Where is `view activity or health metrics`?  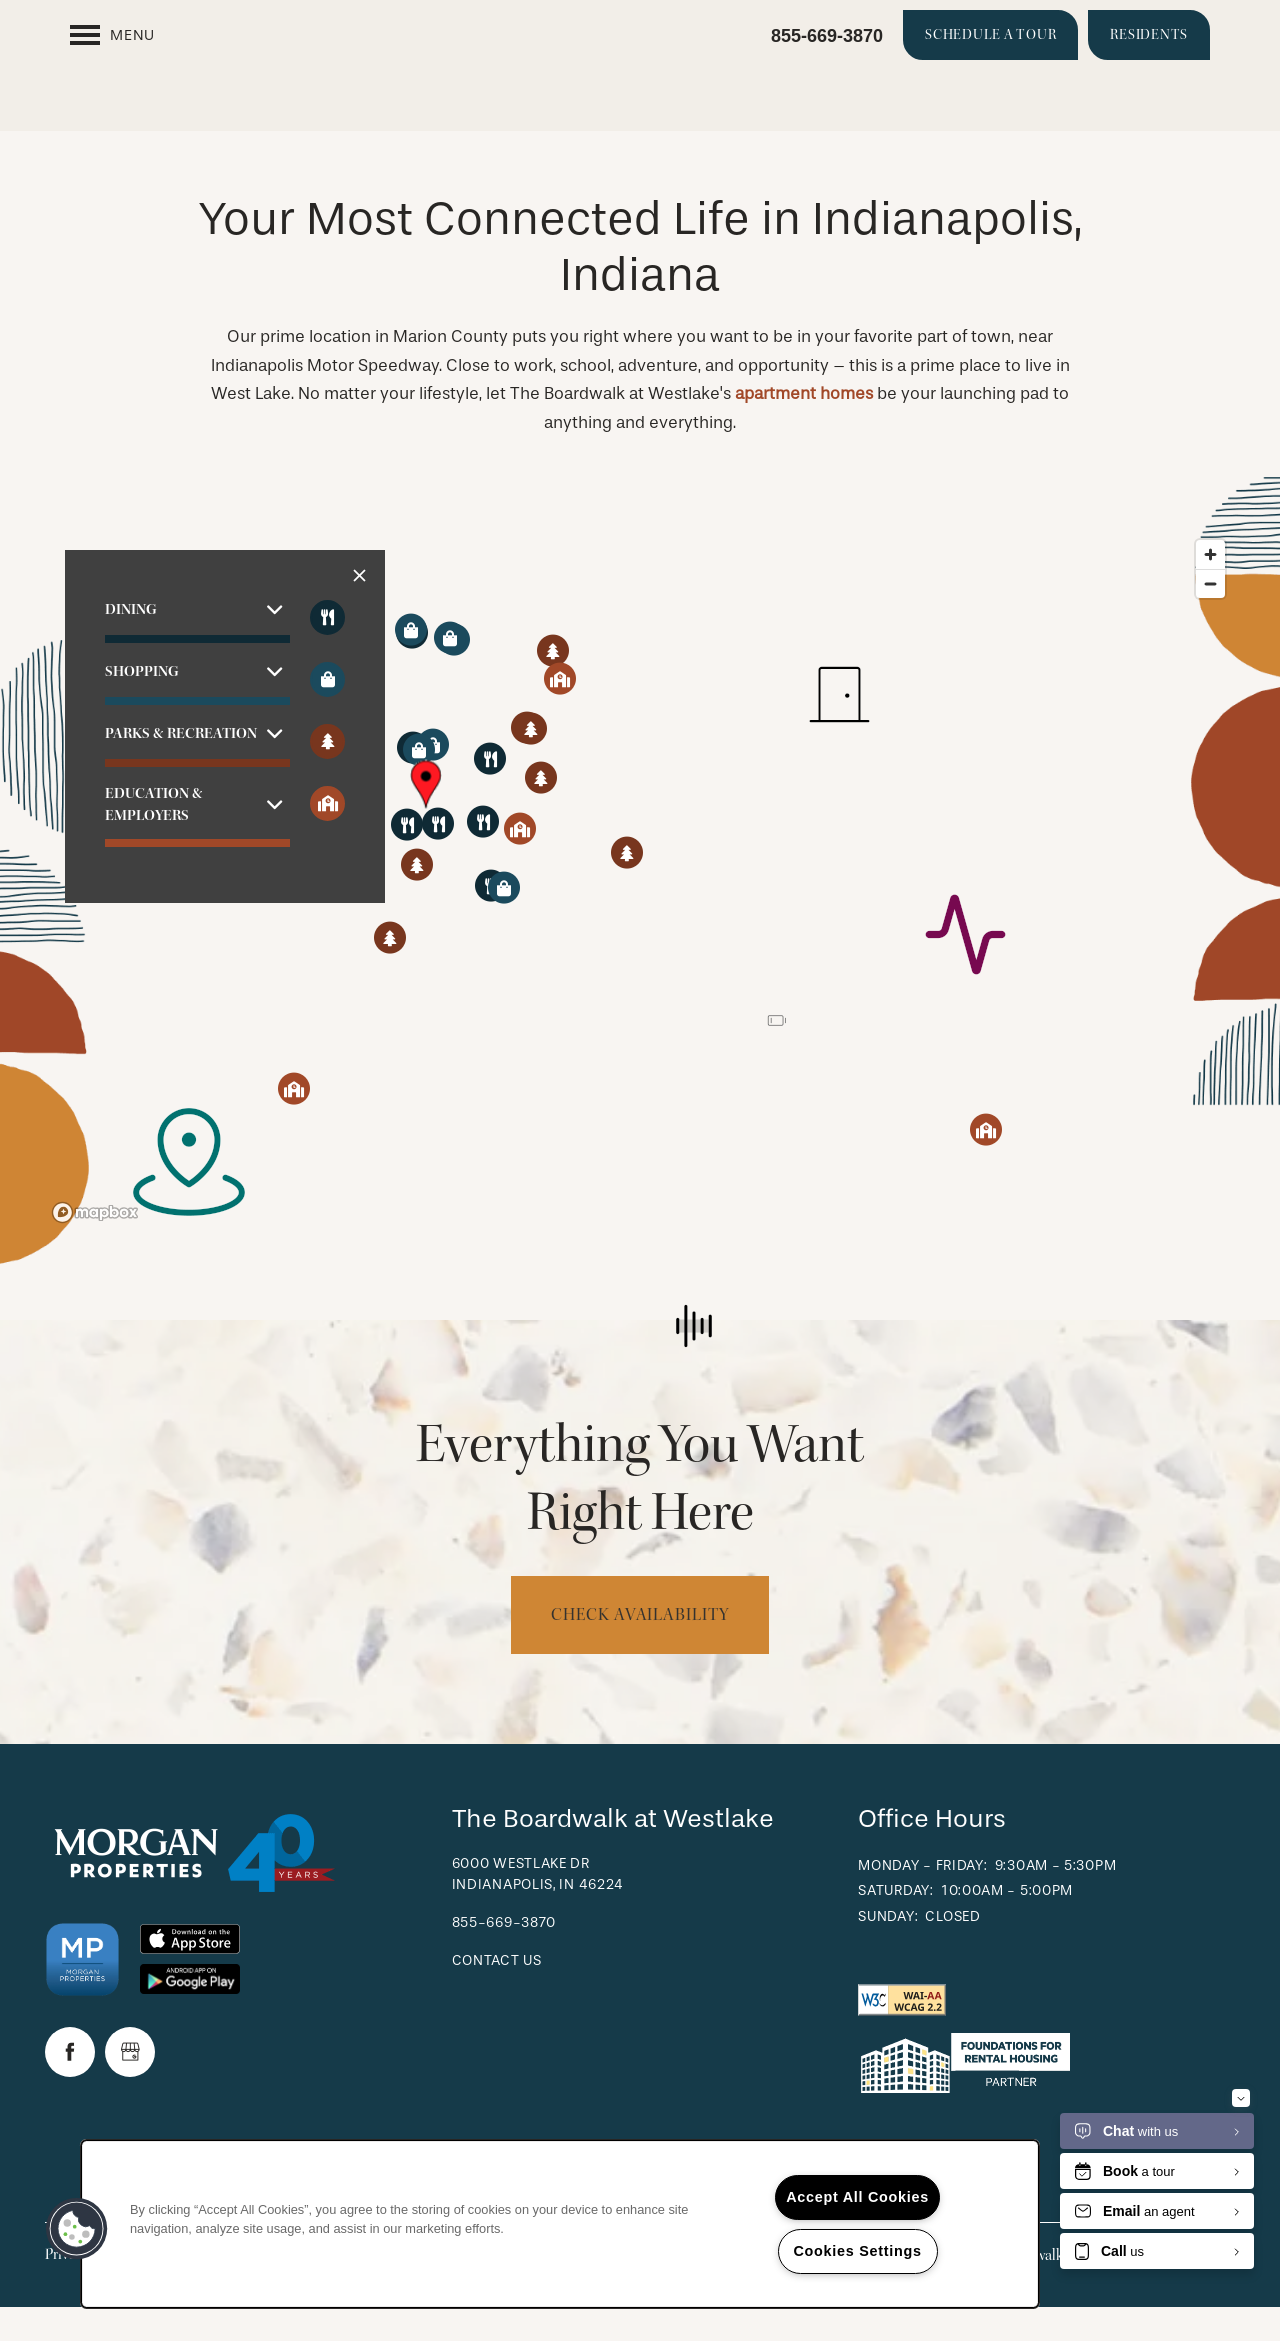 view activity or health metrics is located at coordinates (965, 934).